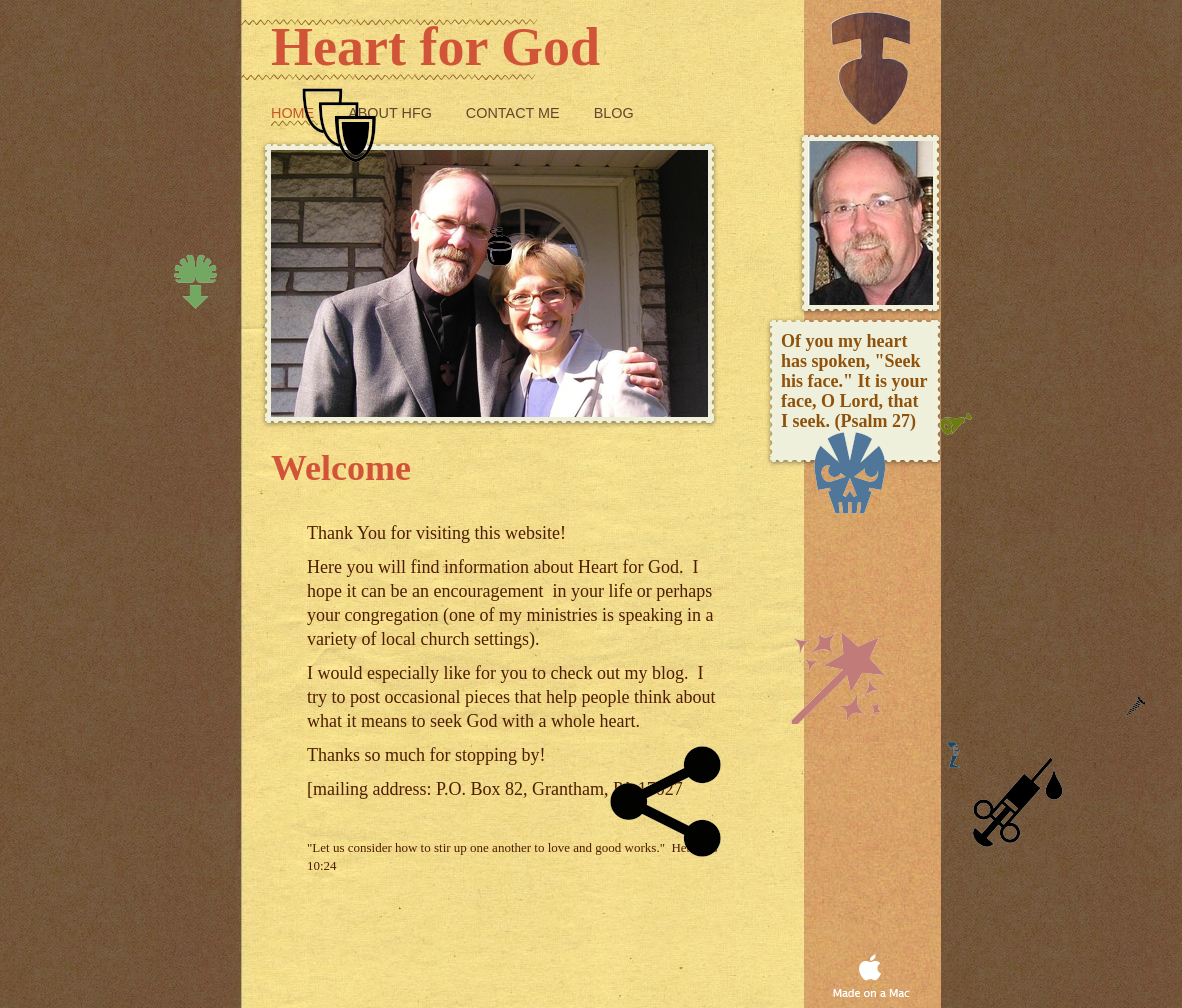  Describe the element at coordinates (850, 472) in the screenshot. I see `indicates danger or deadly hazard in gameplay` at that location.